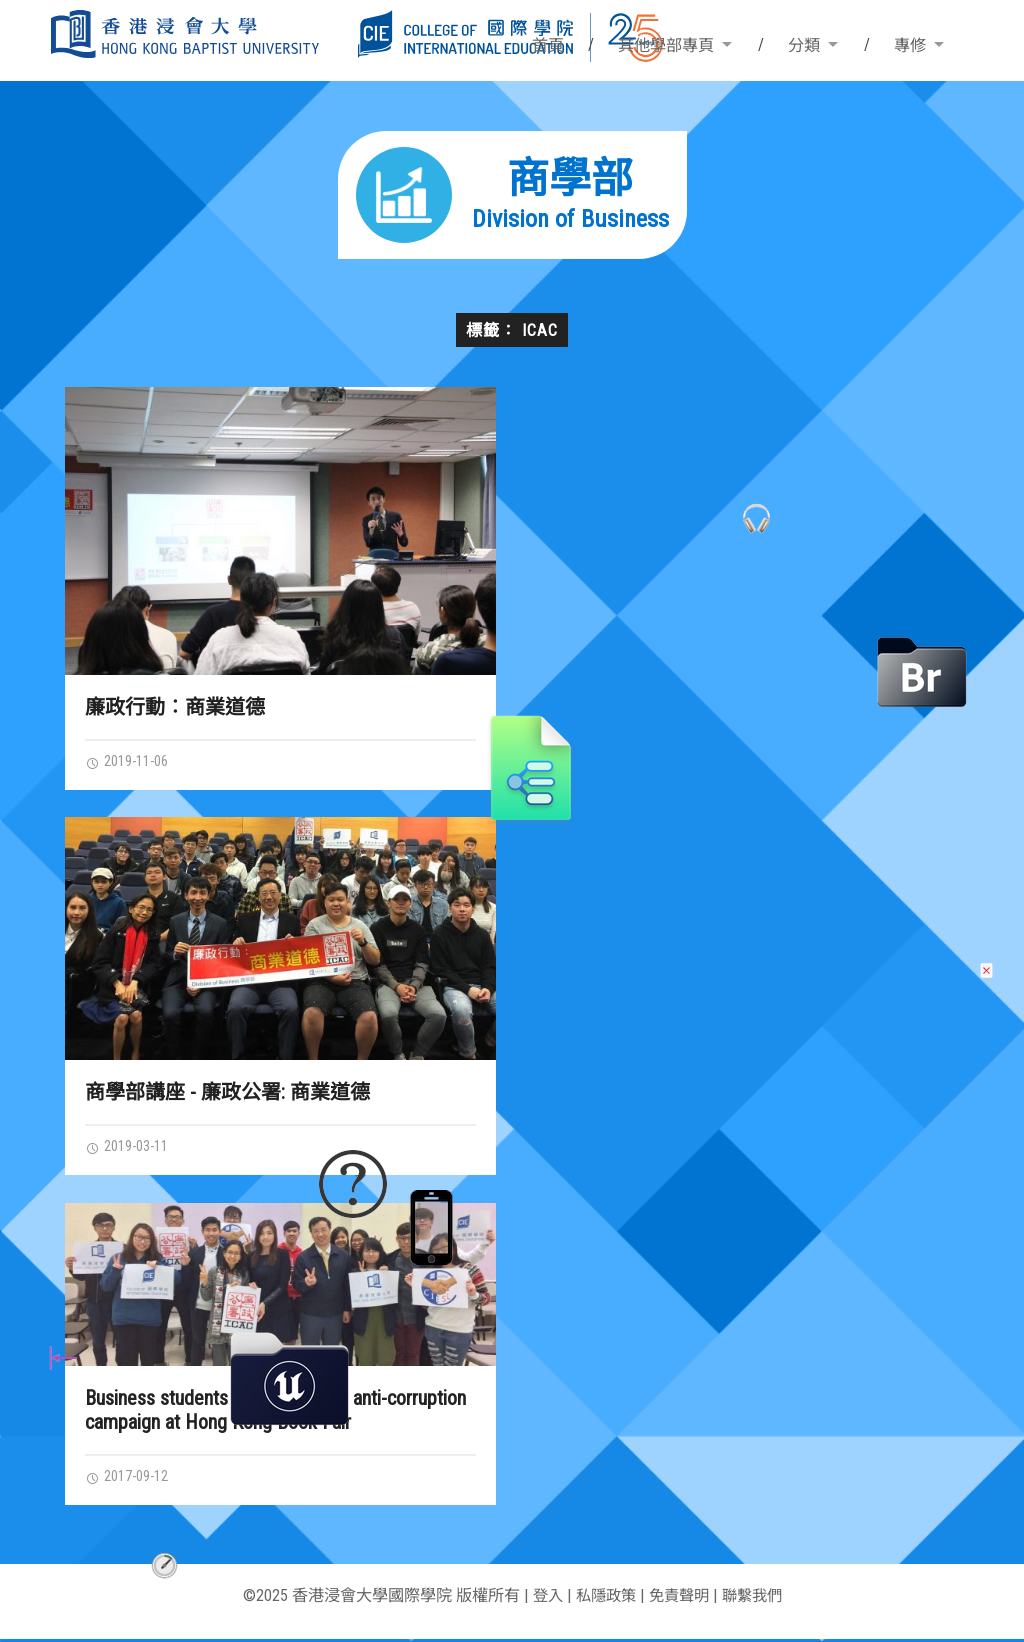 This screenshot has height=1642, width=1024. What do you see at coordinates (164, 1565) in the screenshot?
I see `open system profiler application` at bounding box center [164, 1565].